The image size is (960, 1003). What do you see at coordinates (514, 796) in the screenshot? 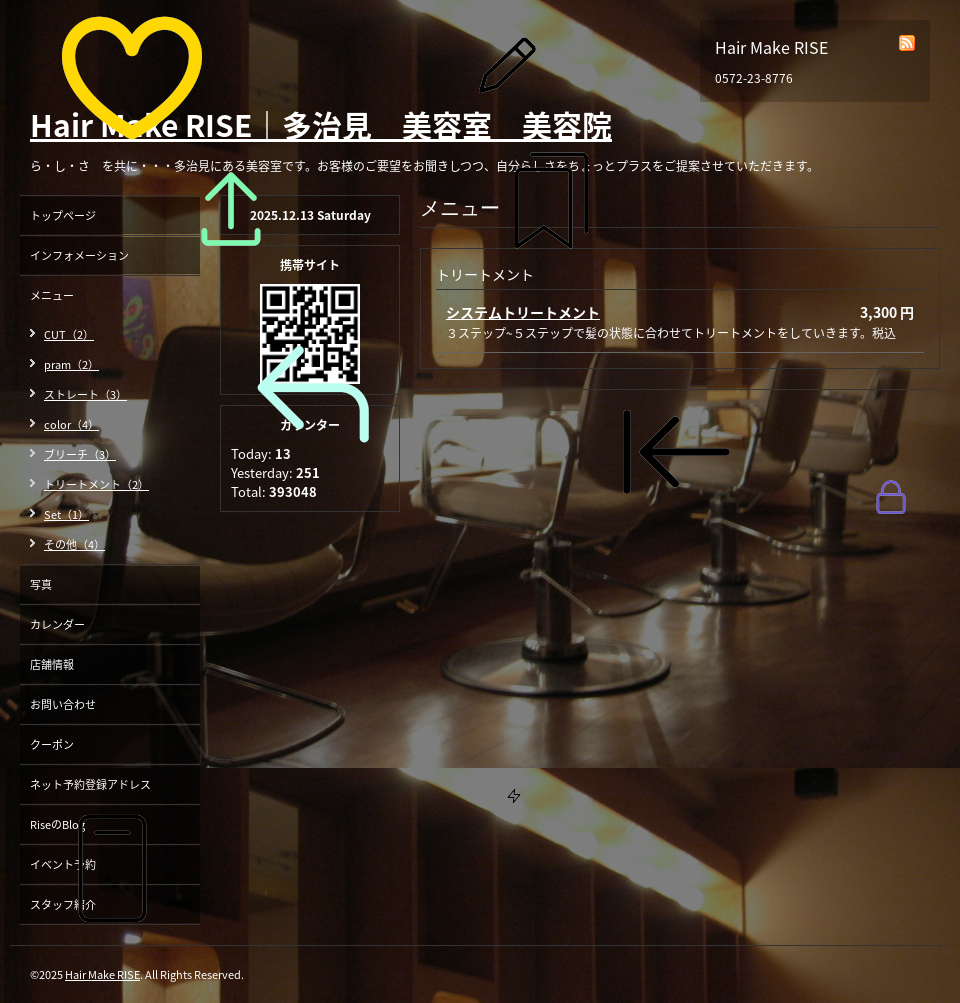
I see `indicates quick actions or instant features` at bounding box center [514, 796].